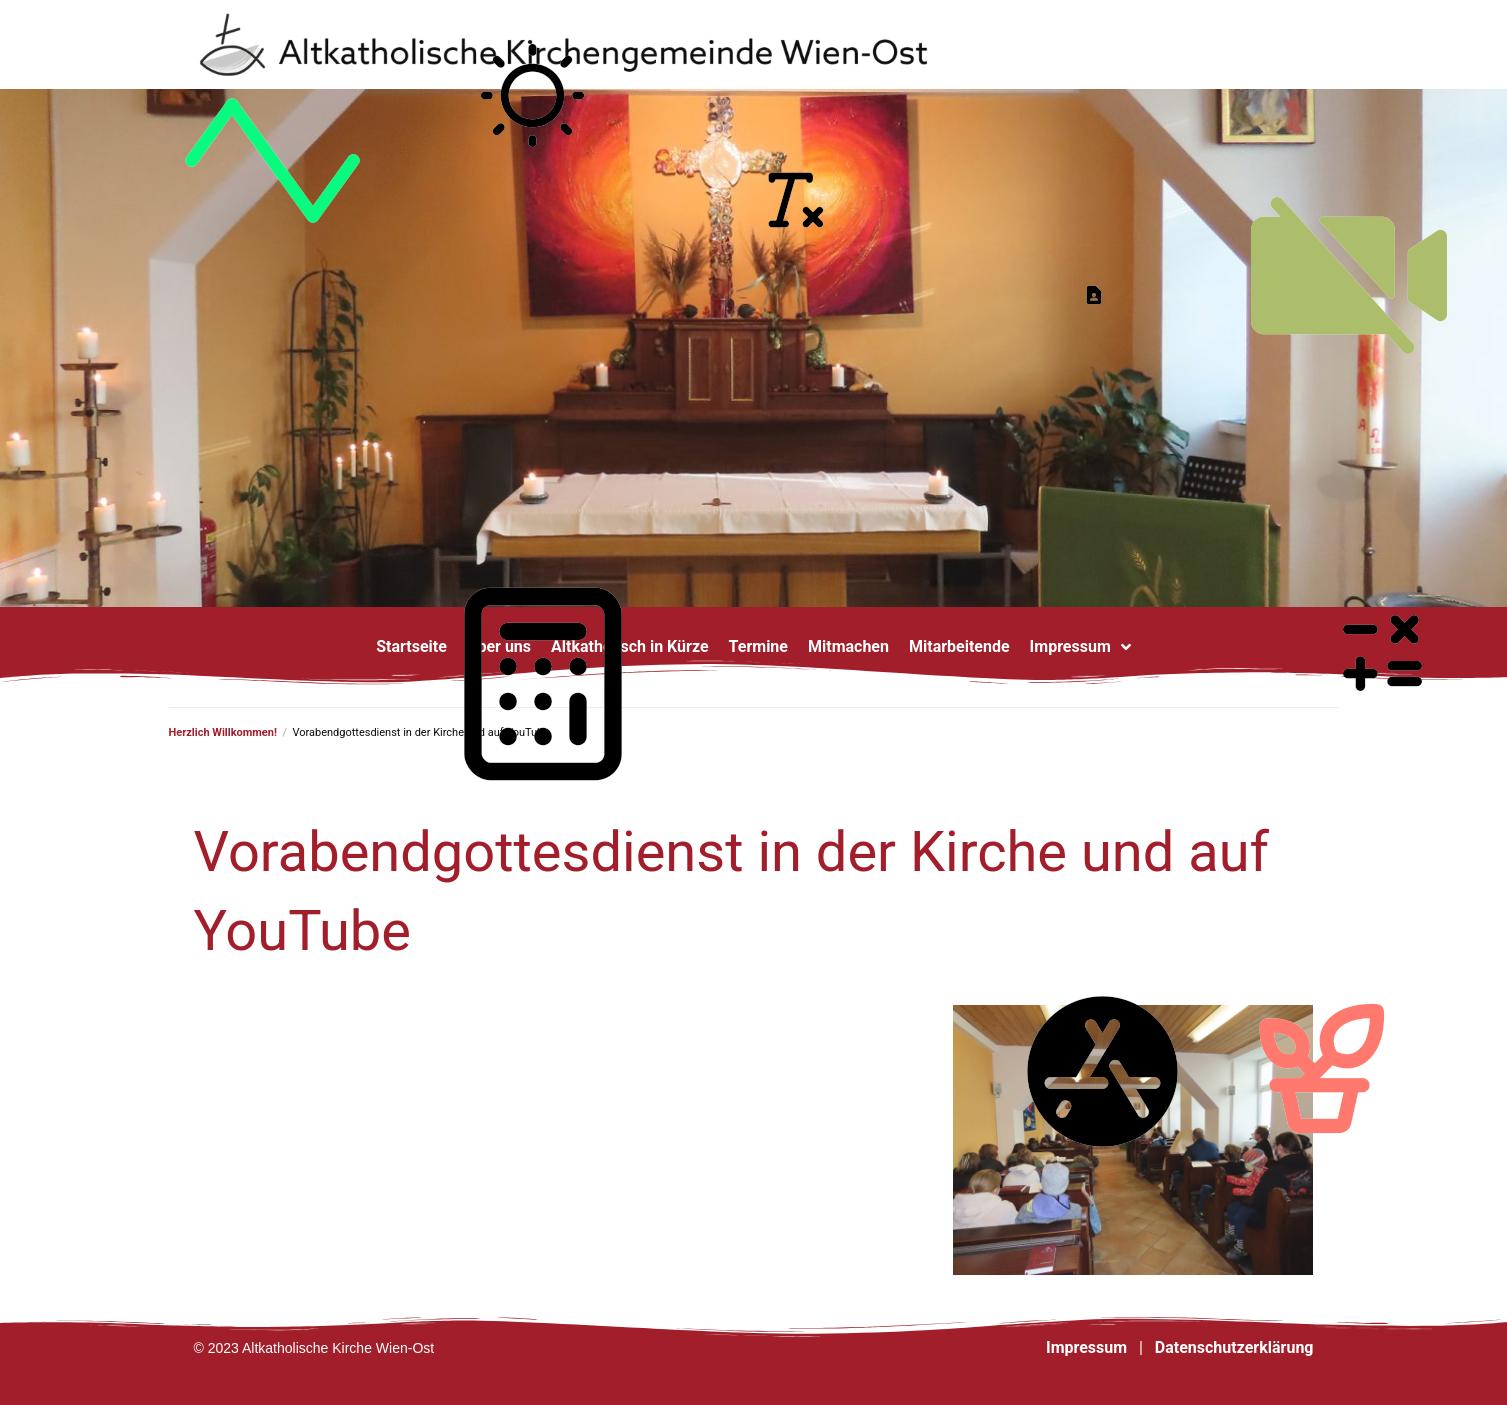 Image resolution: width=1507 pixels, height=1405 pixels. What do you see at coordinates (1342, 275) in the screenshot?
I see `camera is off or disabled` at bounding box center [1342, 275].